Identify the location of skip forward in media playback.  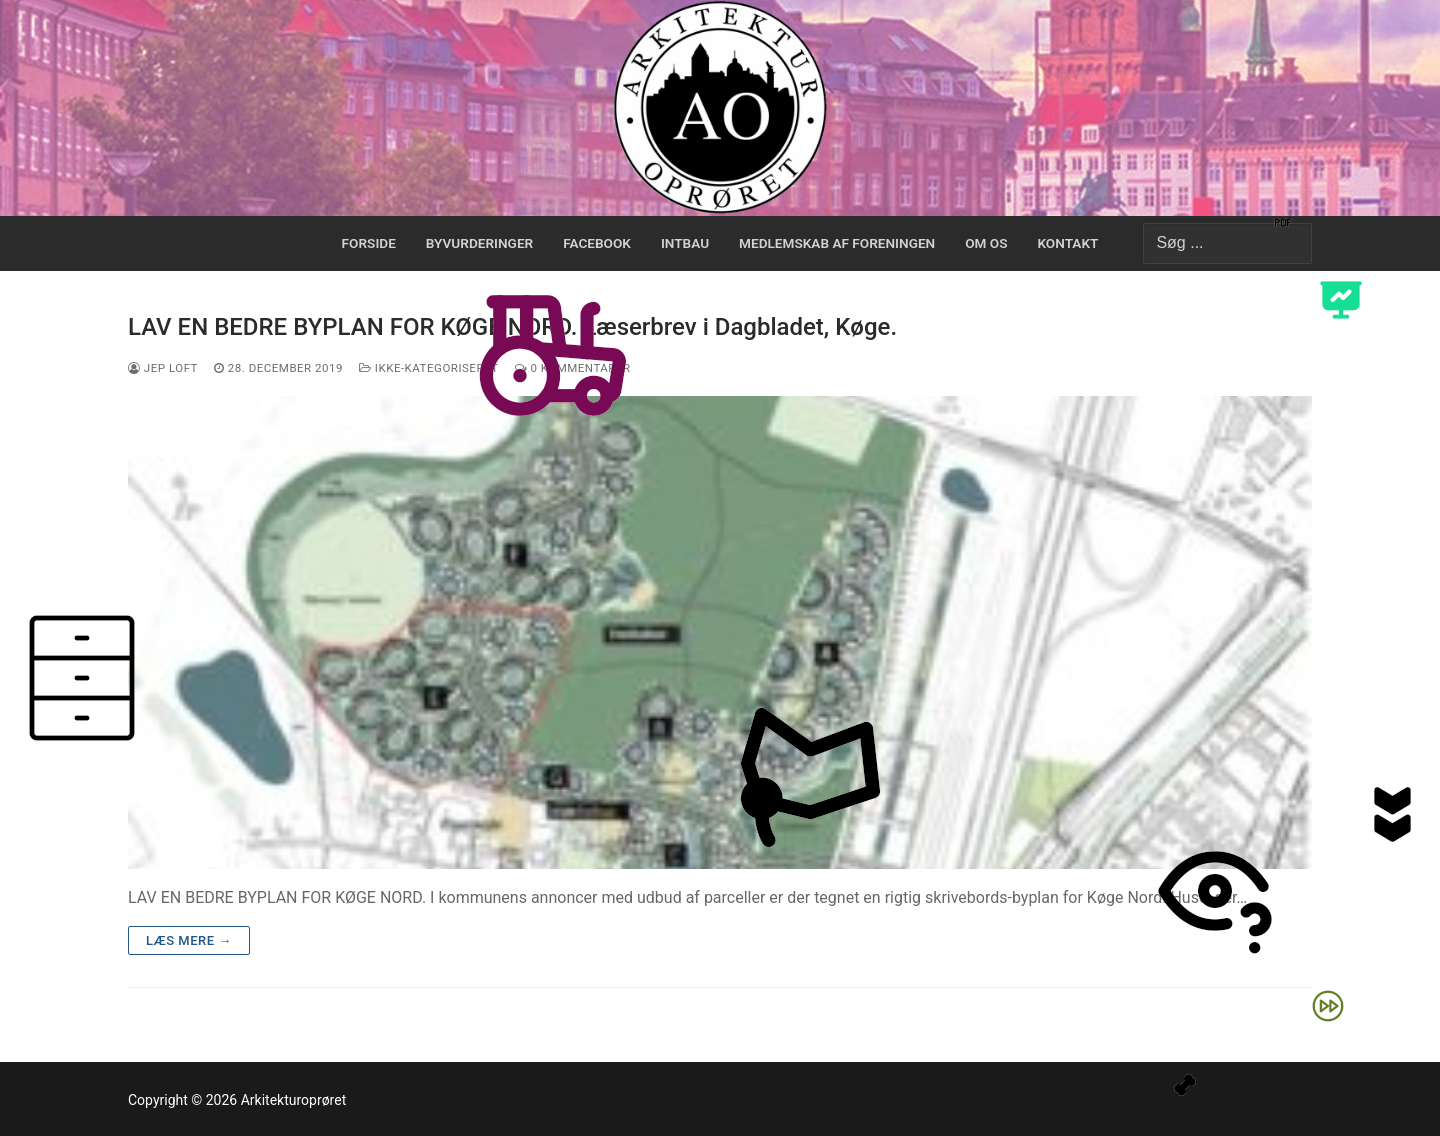
(1328, 1006).